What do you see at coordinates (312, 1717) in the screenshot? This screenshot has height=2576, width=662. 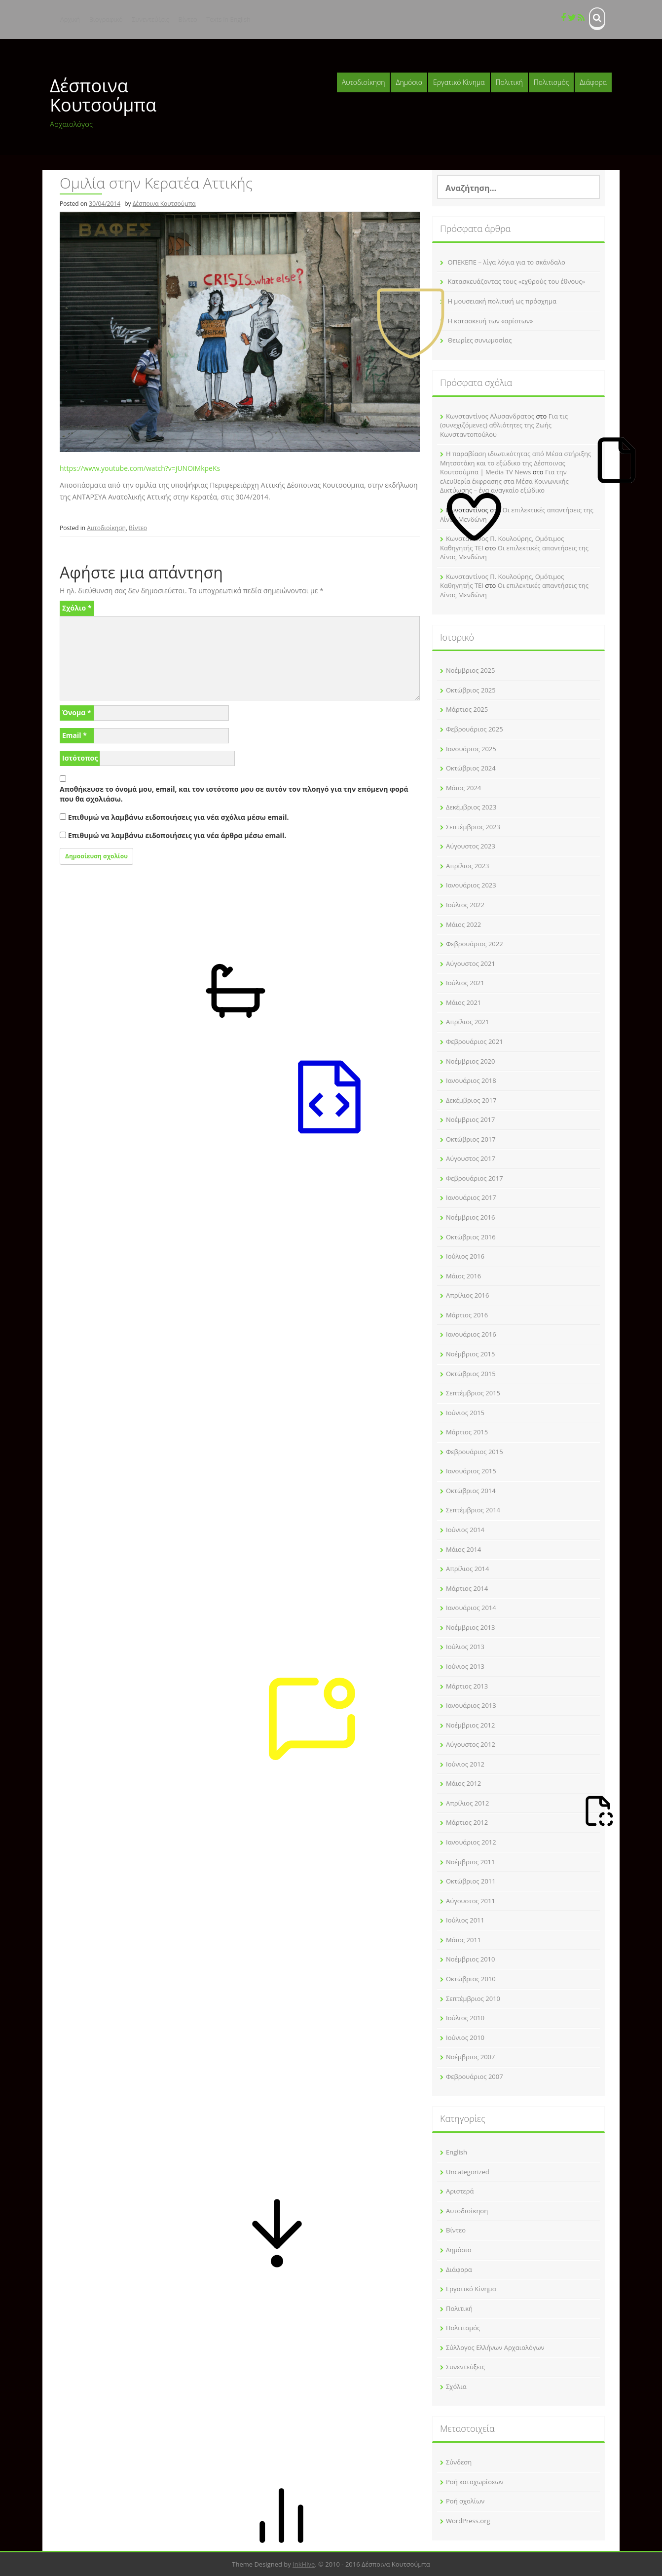 I see `new unread message notification` at bounding box center [312, 1717].